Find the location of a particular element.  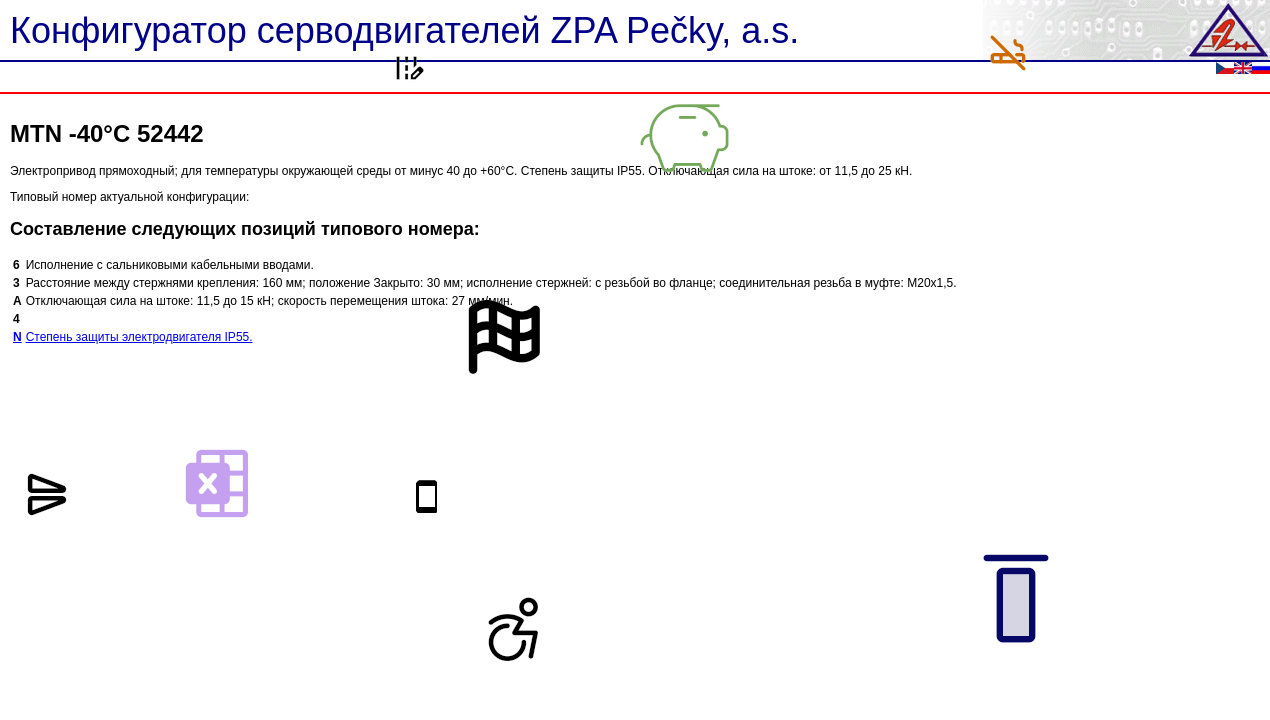

access savings or budget features is located at coordinates (686, 138).